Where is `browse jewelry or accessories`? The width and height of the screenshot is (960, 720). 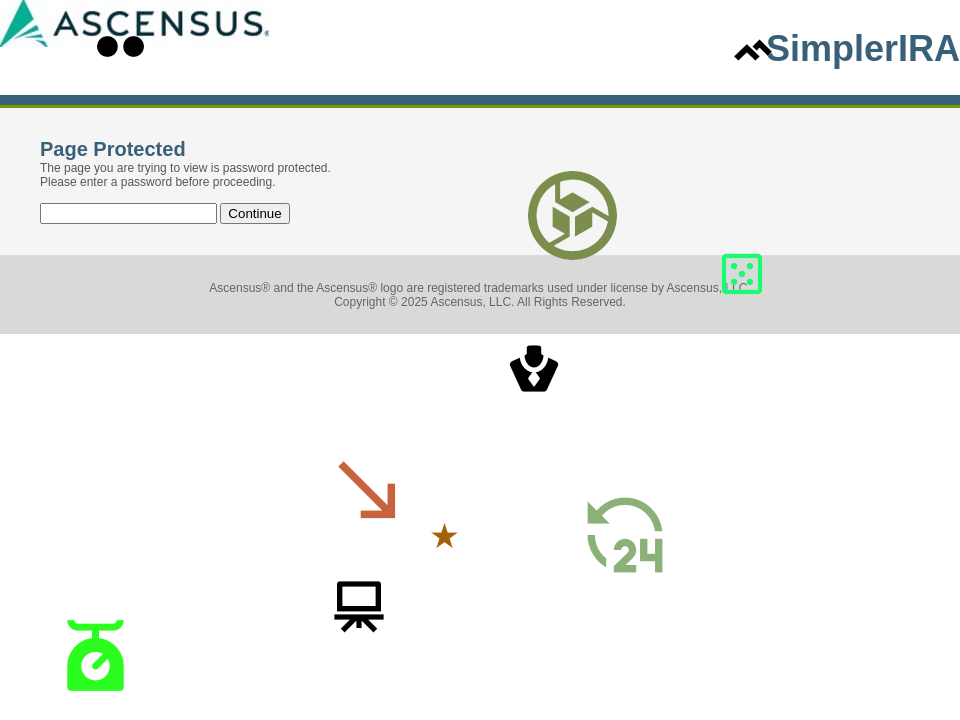 browse jewelry or accessories is located at coordinates (534, 370).